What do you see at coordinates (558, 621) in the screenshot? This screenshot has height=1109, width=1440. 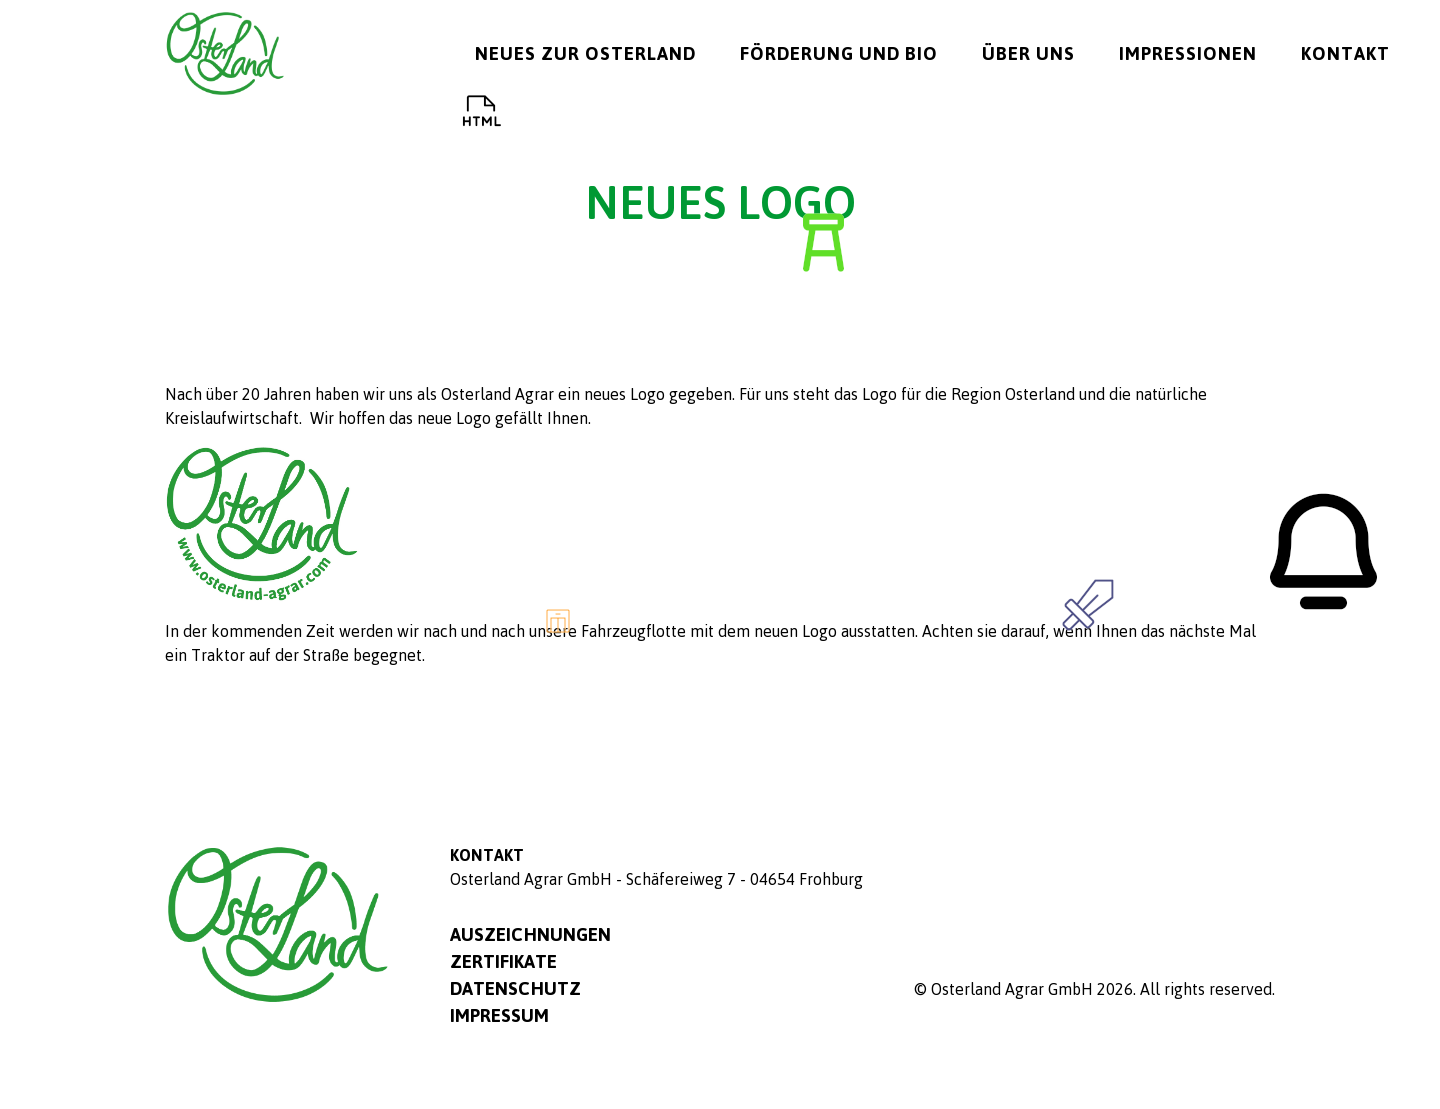 I see `indicates elevator access nearby` at bounding box center [558, 621].